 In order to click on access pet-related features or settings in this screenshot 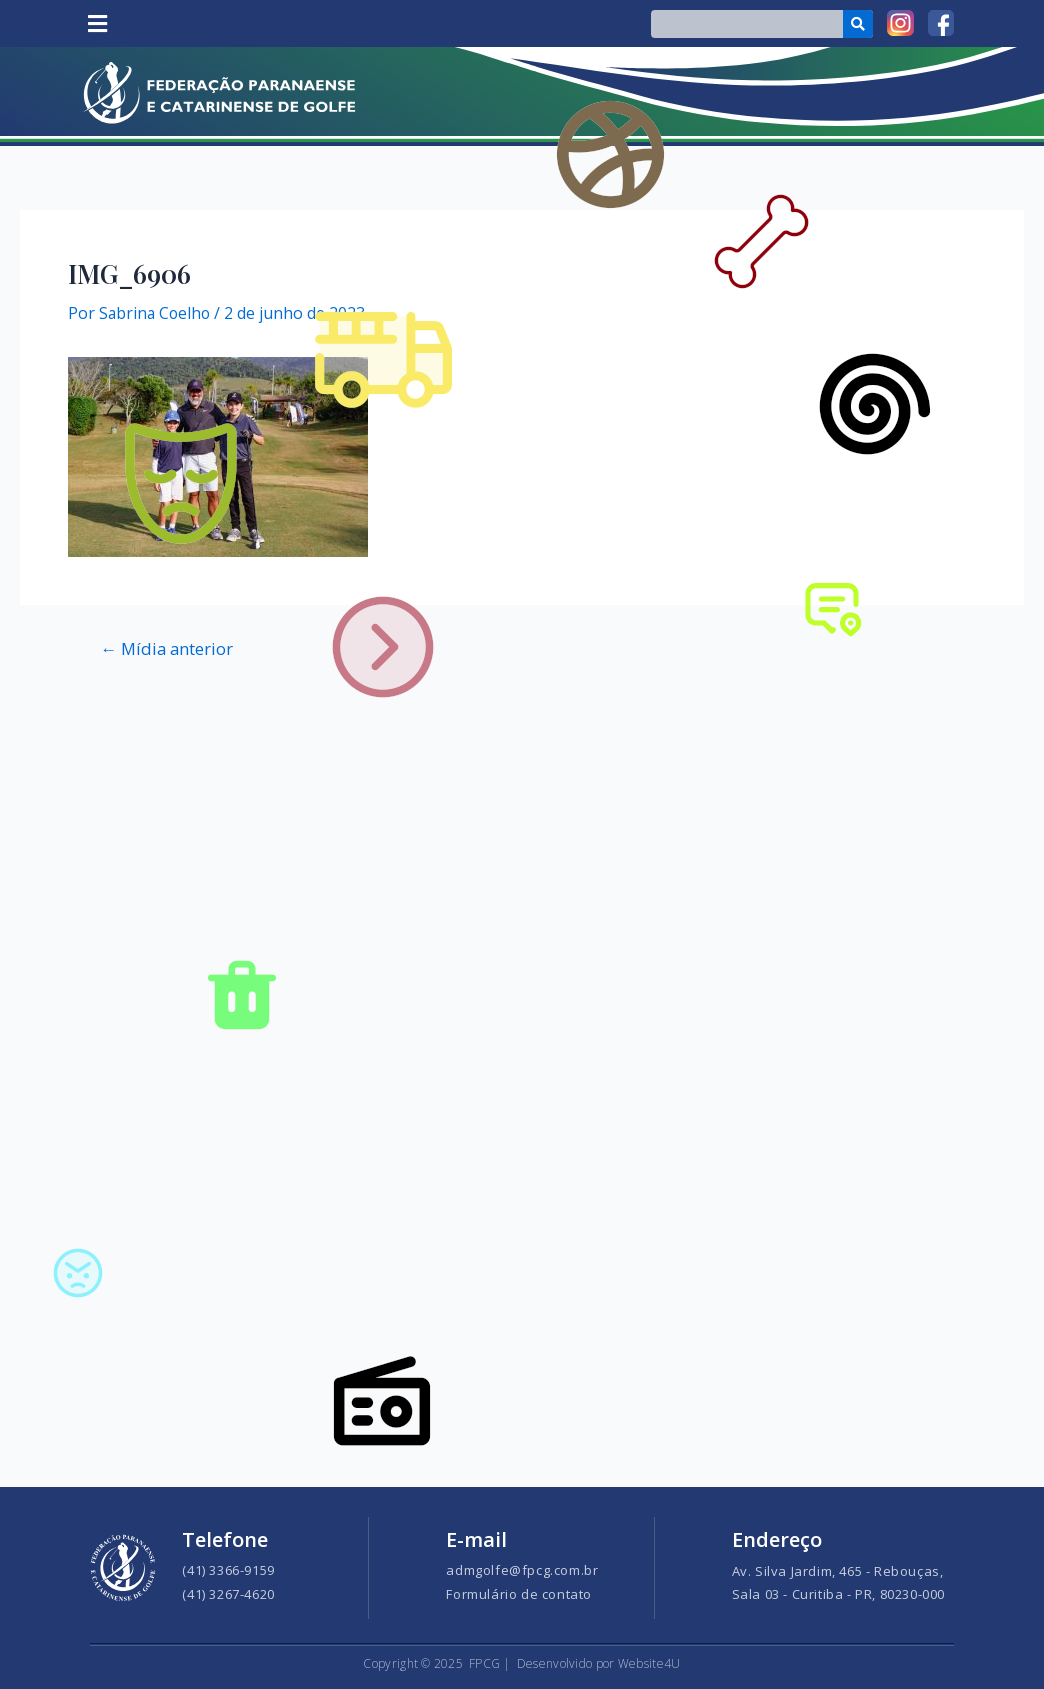, I will do `click(761, 241)`.